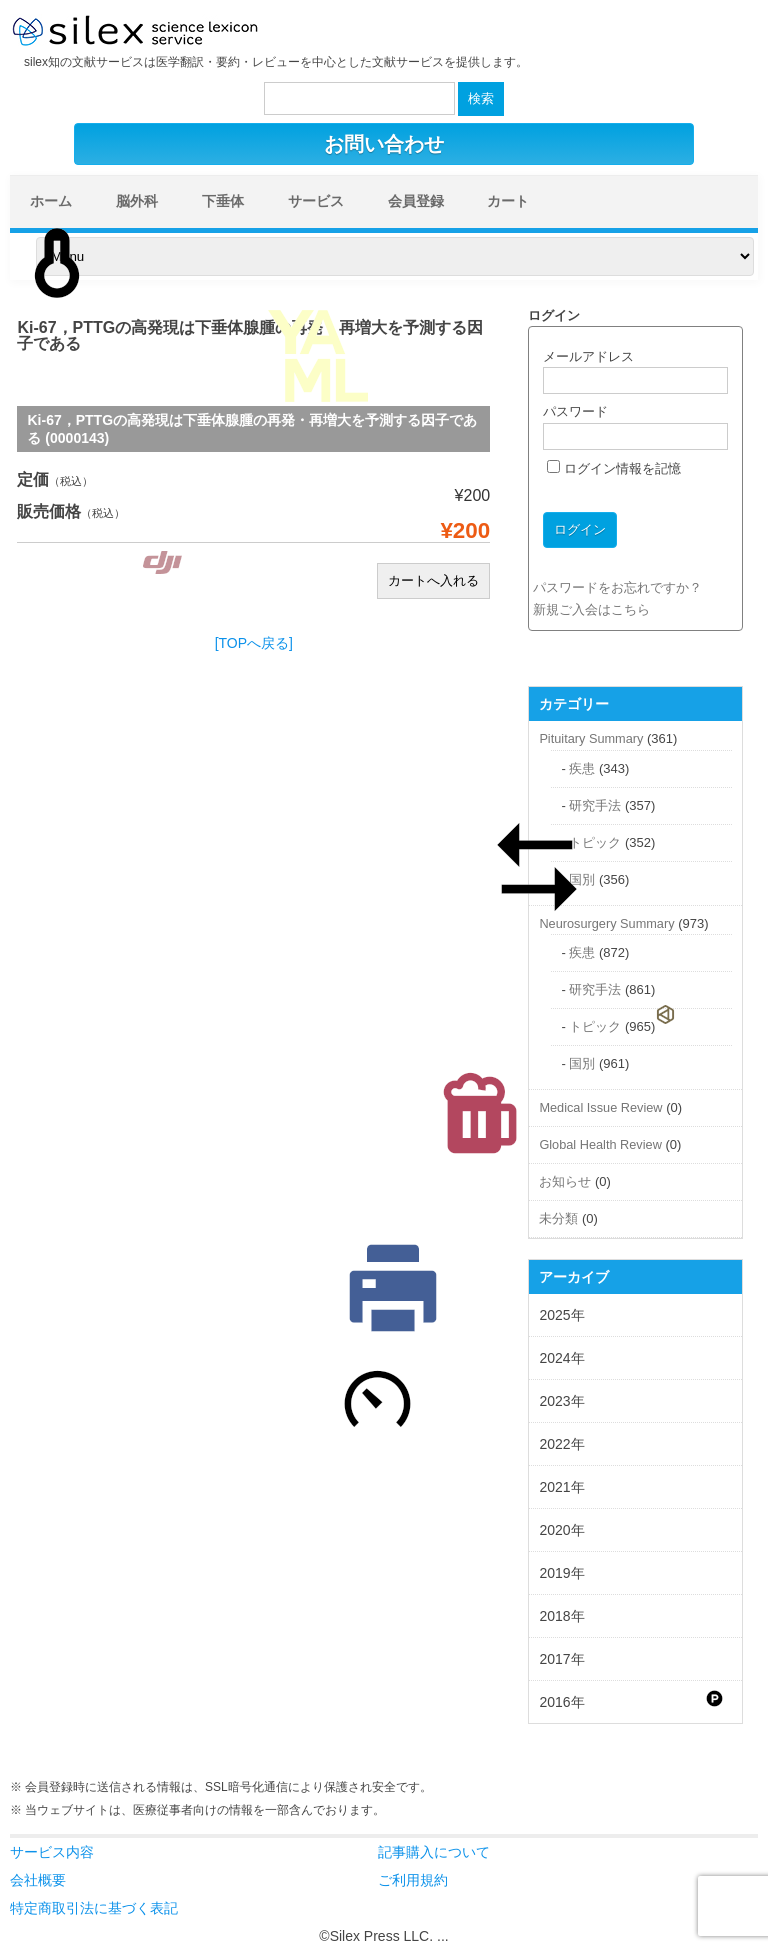 This screenshot has width=768, height=1950. Describe the element at coordinates (537, 867) in the screenshot. I see `switch or swap between two items` at that location.